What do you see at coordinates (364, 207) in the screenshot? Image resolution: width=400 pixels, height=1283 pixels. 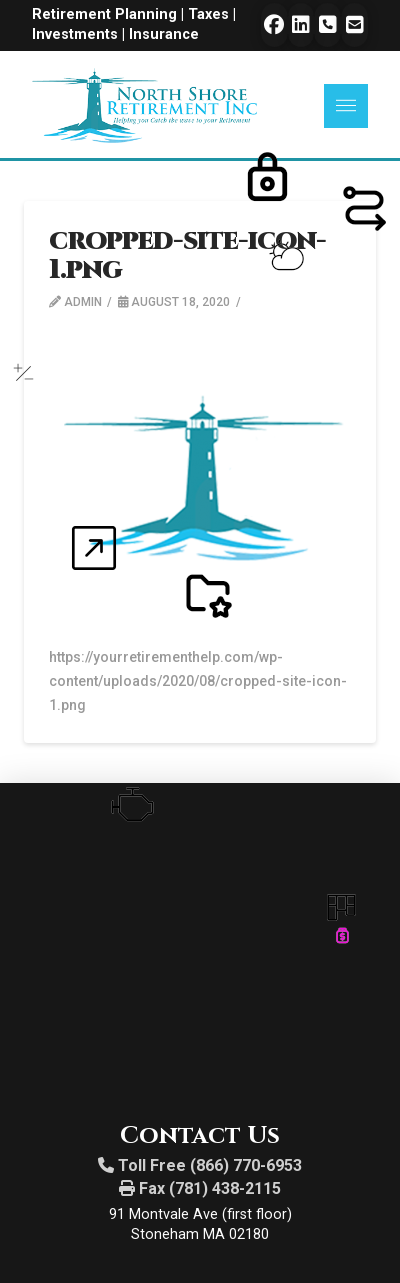 I see `indicates an s-turn right in navigation directions` at bounding box center [364, 207].